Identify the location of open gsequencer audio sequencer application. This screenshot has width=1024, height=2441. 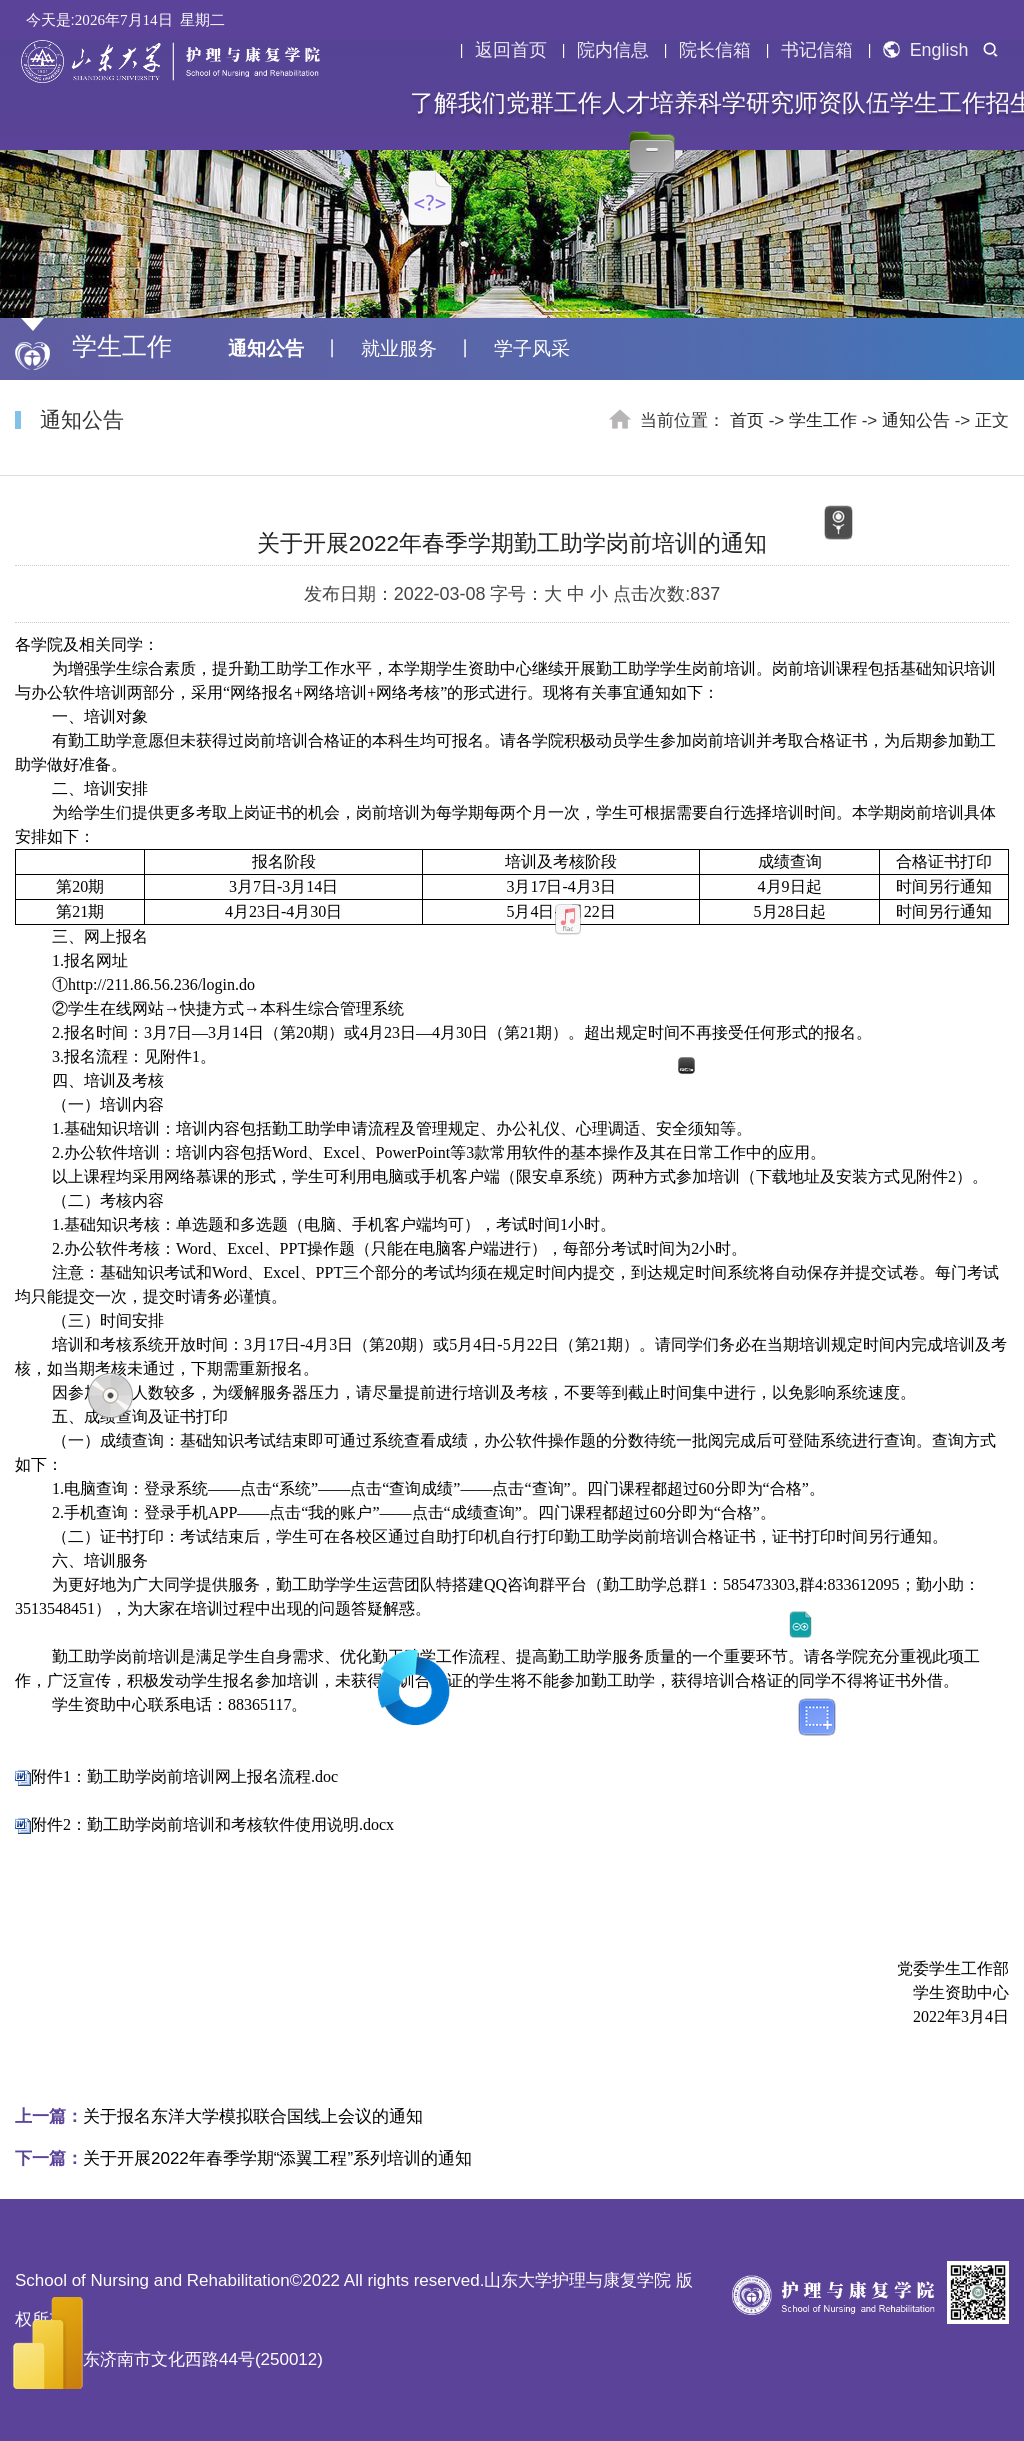
(686, 1065).